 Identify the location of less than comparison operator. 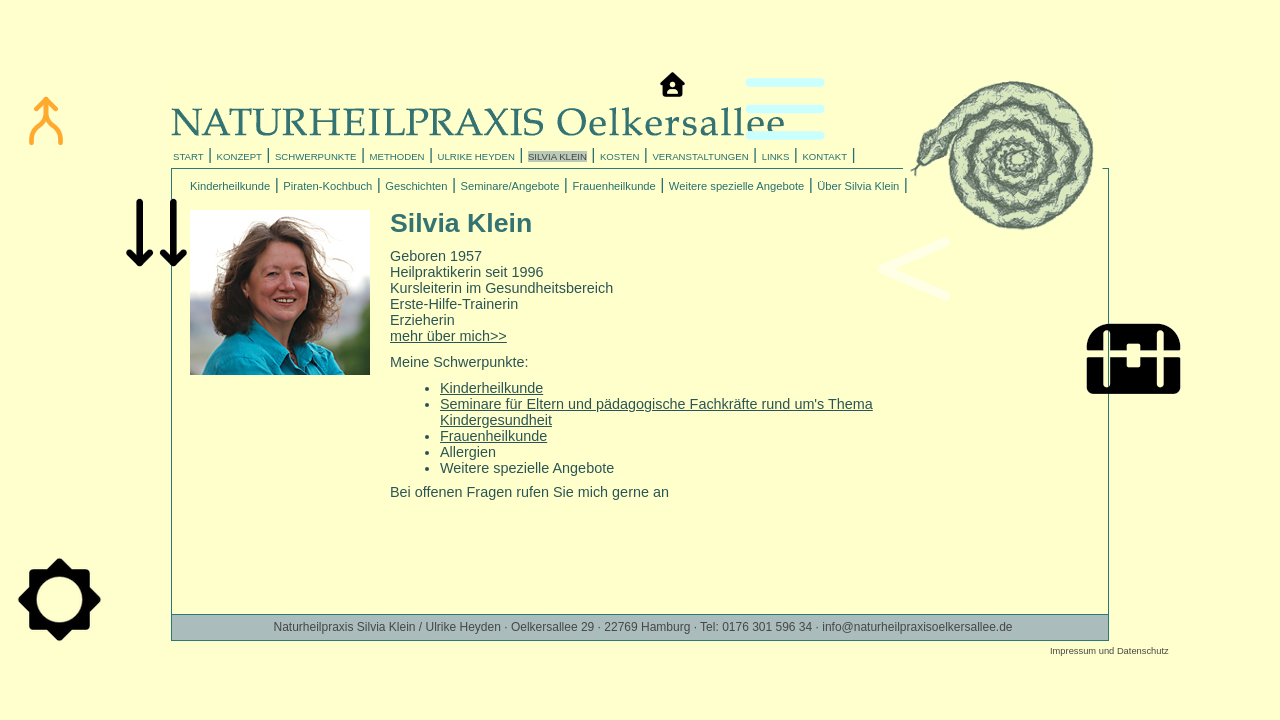
(914, 269).